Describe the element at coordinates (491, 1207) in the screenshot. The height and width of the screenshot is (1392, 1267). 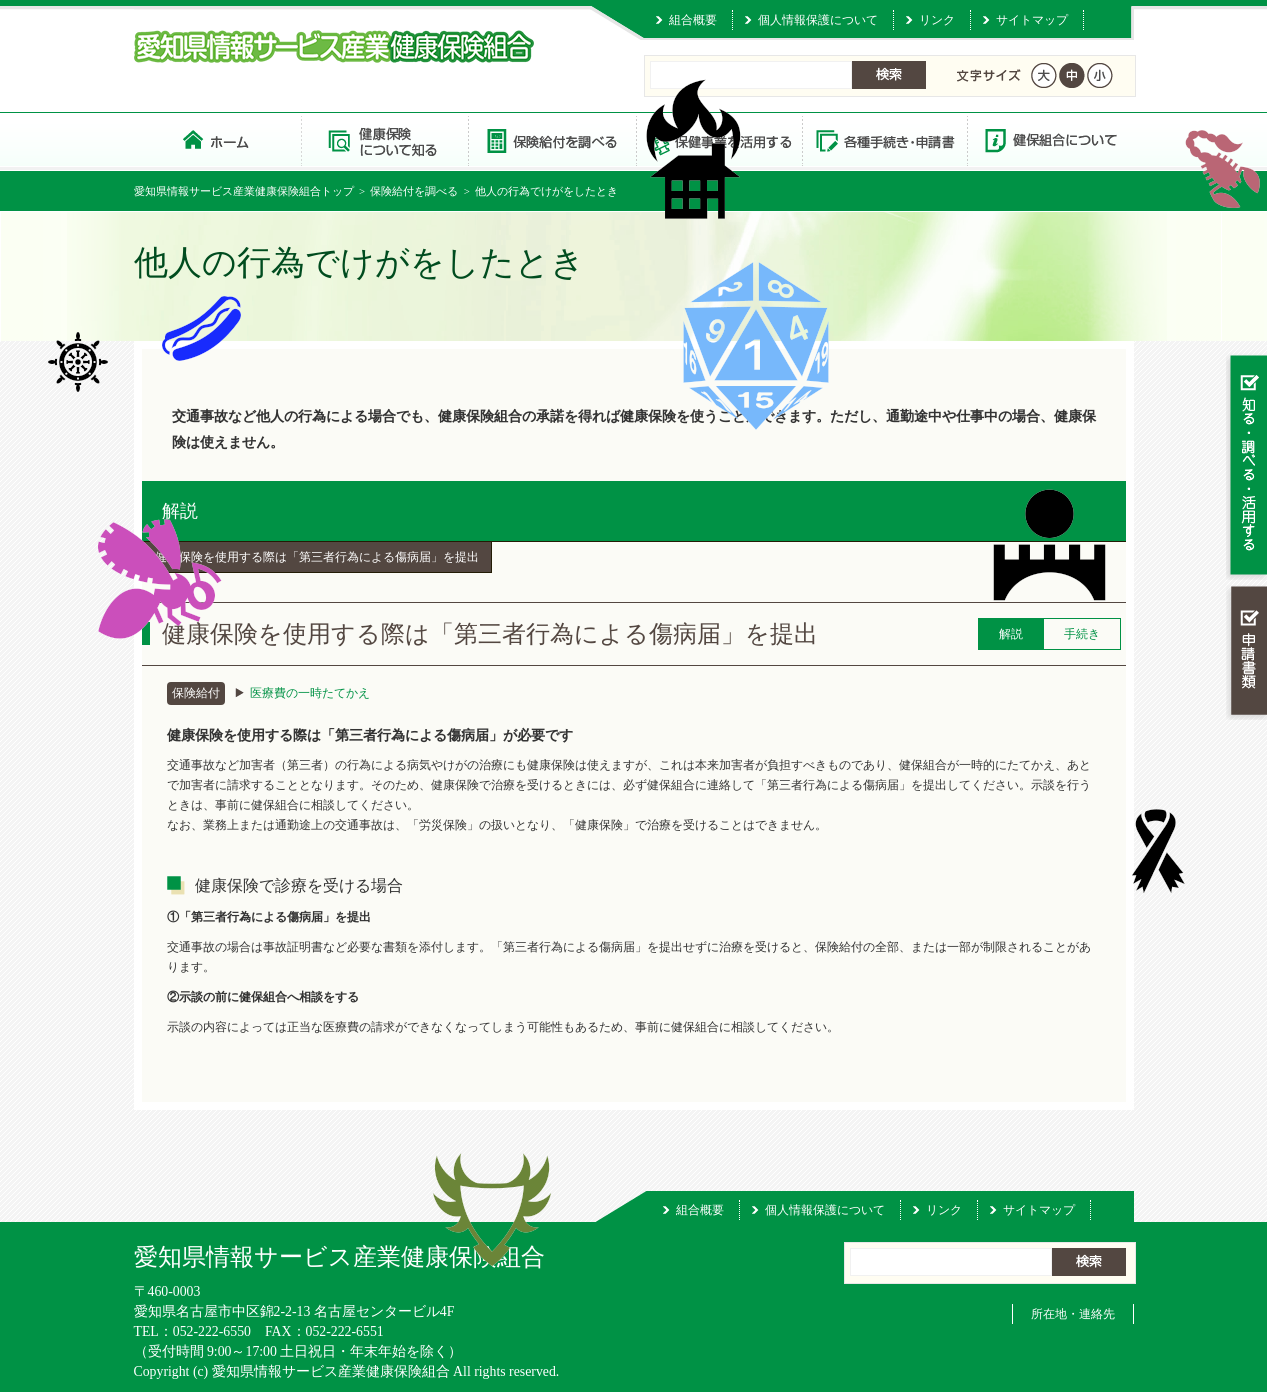
I see `indicates protected or guarded status` at that location.